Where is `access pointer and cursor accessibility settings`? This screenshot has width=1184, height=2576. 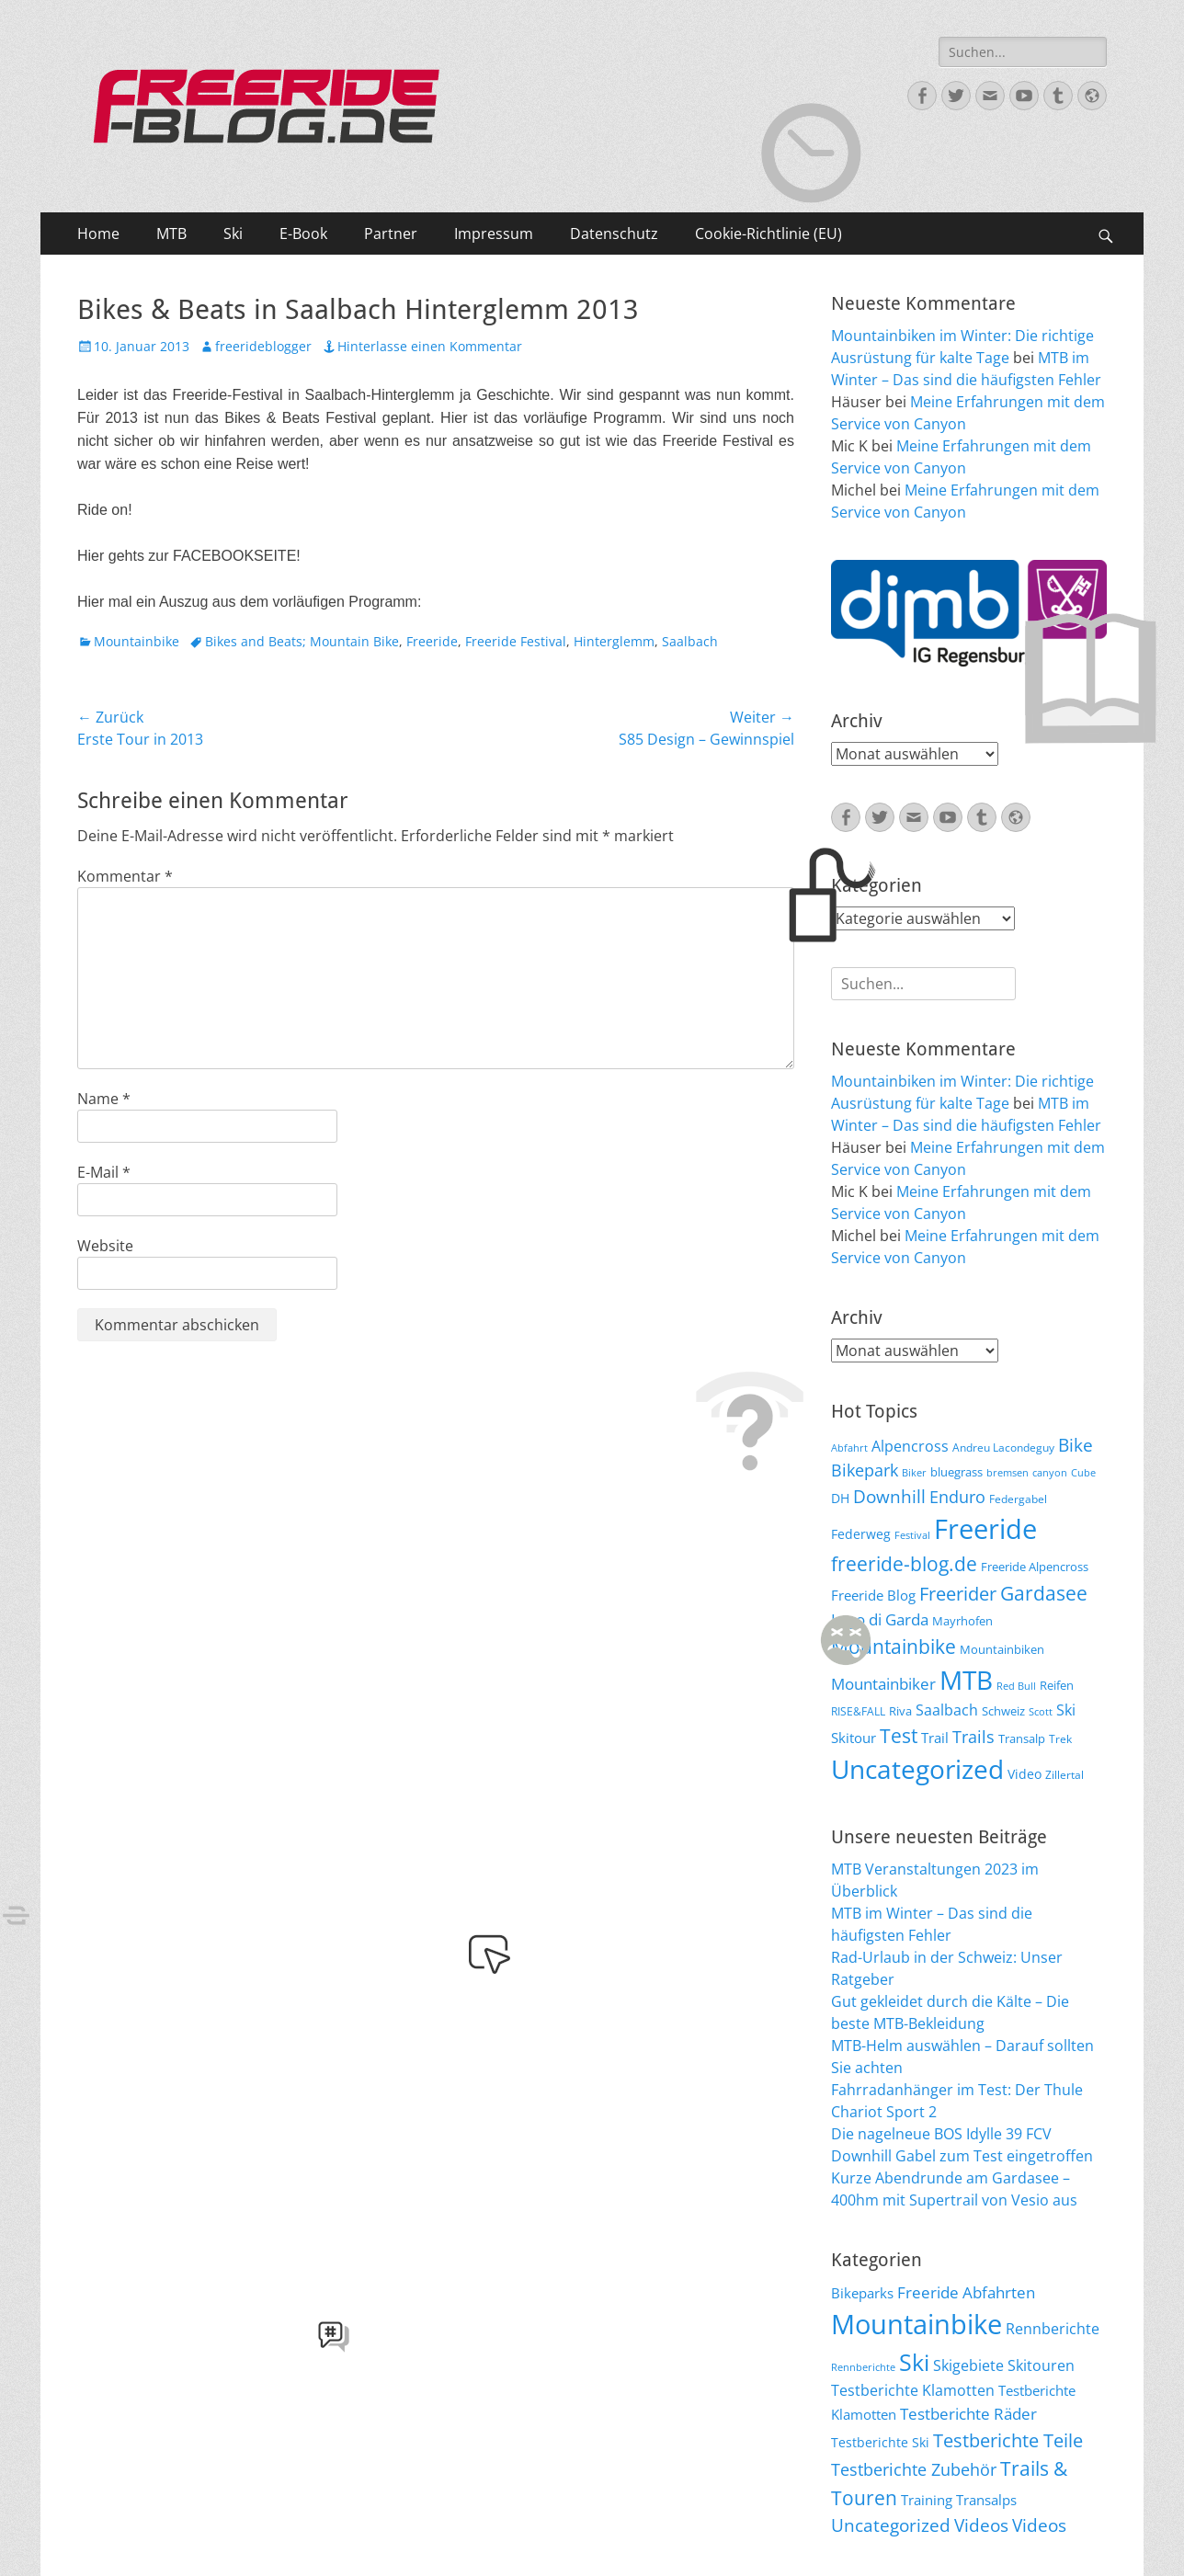 access pointer and cursor accessibility settings is located at coordinates (489, 1953).